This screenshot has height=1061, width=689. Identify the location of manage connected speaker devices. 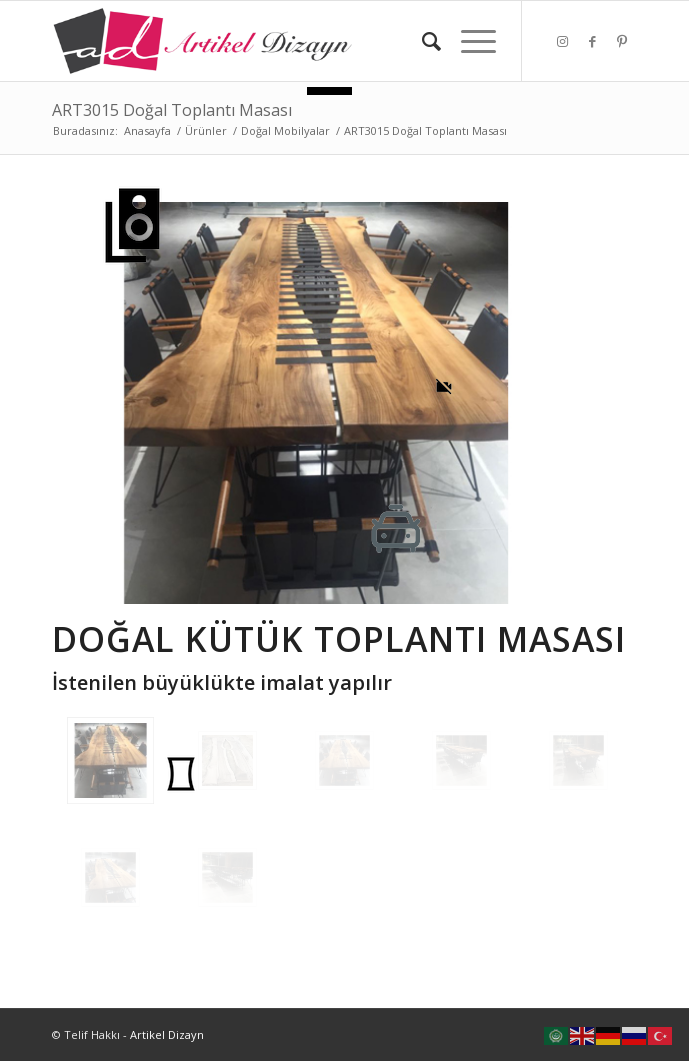
(132, 225).